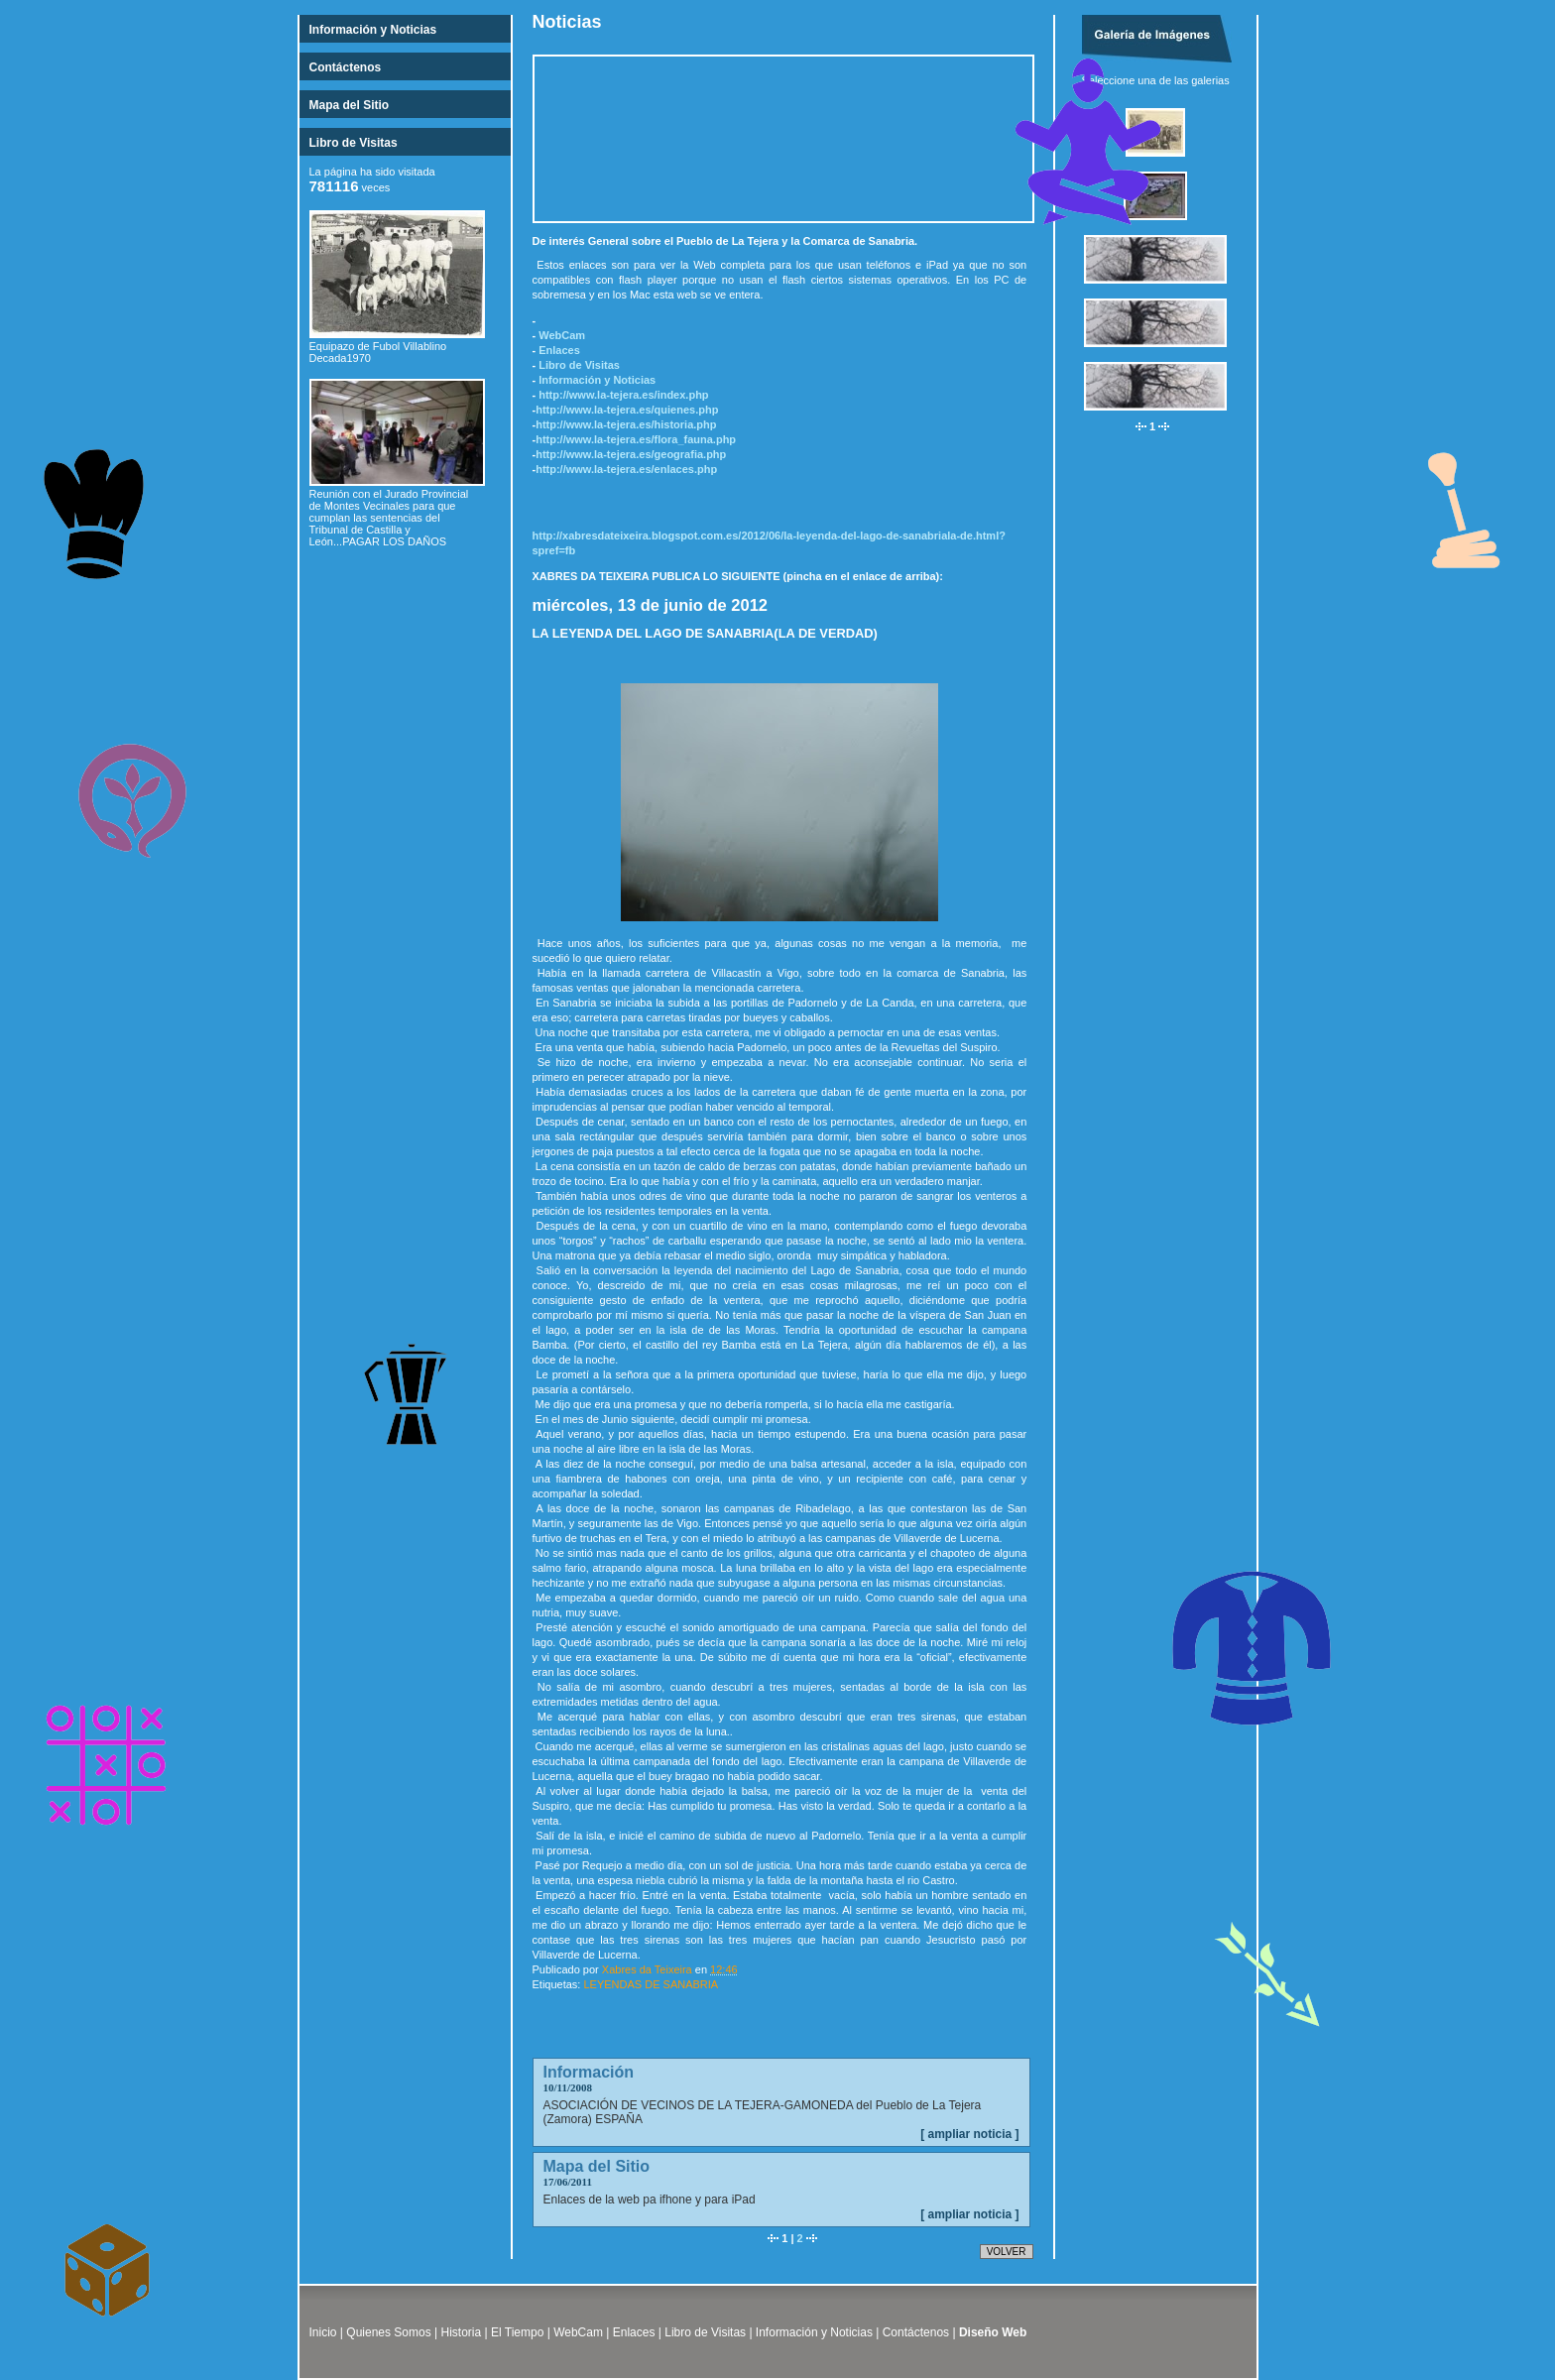 Image resolution: width=1555 pixels, height=2380 pixels. Describe the element at coordinates (412, 1394) in the screenshot. I see `browse coffee brewing recipes` at that location.